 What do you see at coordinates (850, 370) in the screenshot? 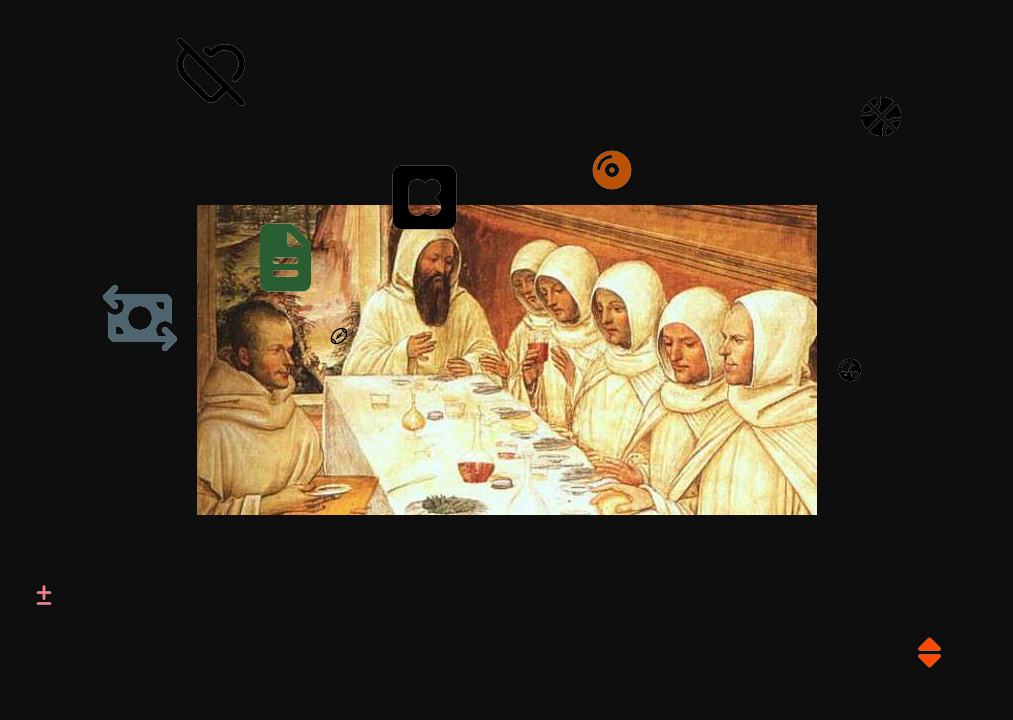
I see `view asia-pacific region settings` at bounding box center [850, 370].